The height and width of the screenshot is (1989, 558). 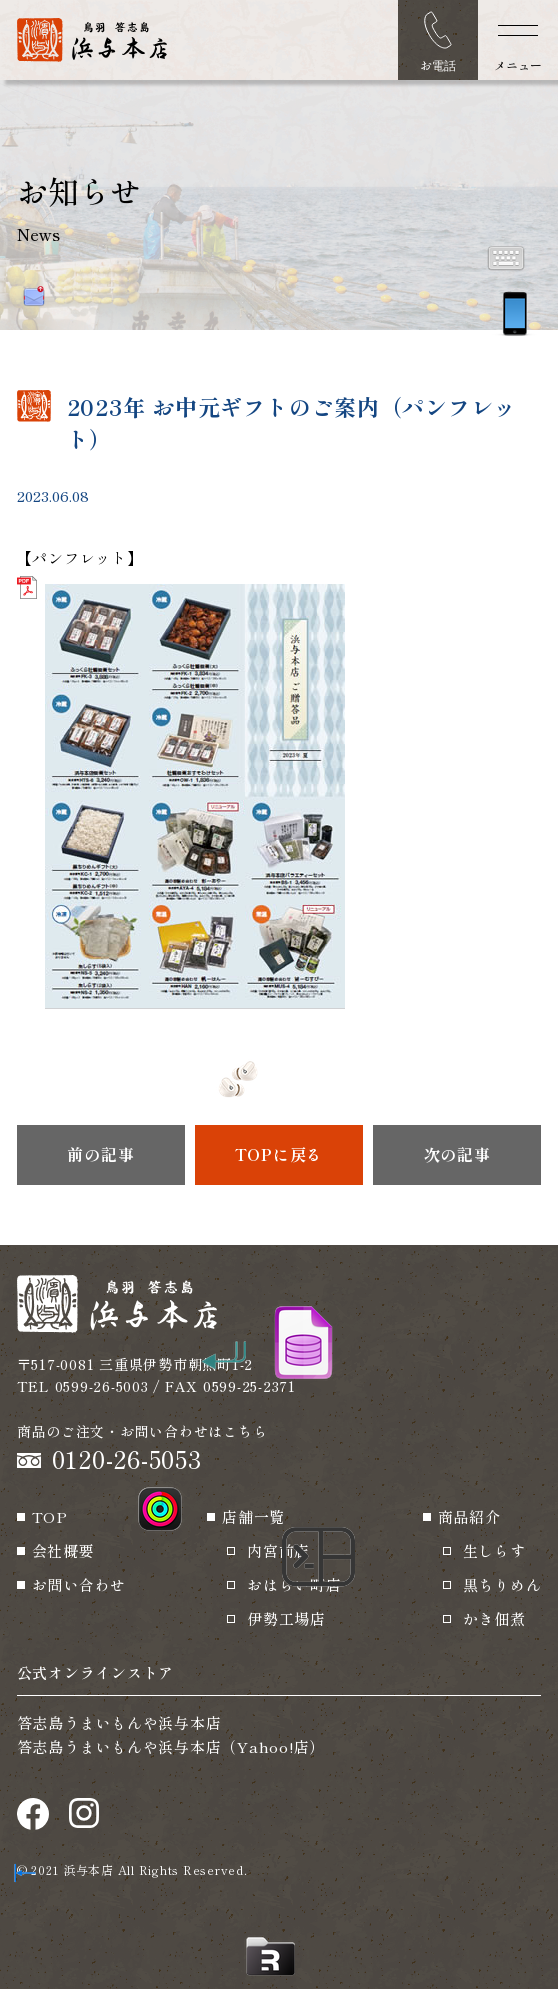 What do you see at coordinates (506, 258) in the screenshot?
I see `open keyboard settings` at bounding box center [506, 258].